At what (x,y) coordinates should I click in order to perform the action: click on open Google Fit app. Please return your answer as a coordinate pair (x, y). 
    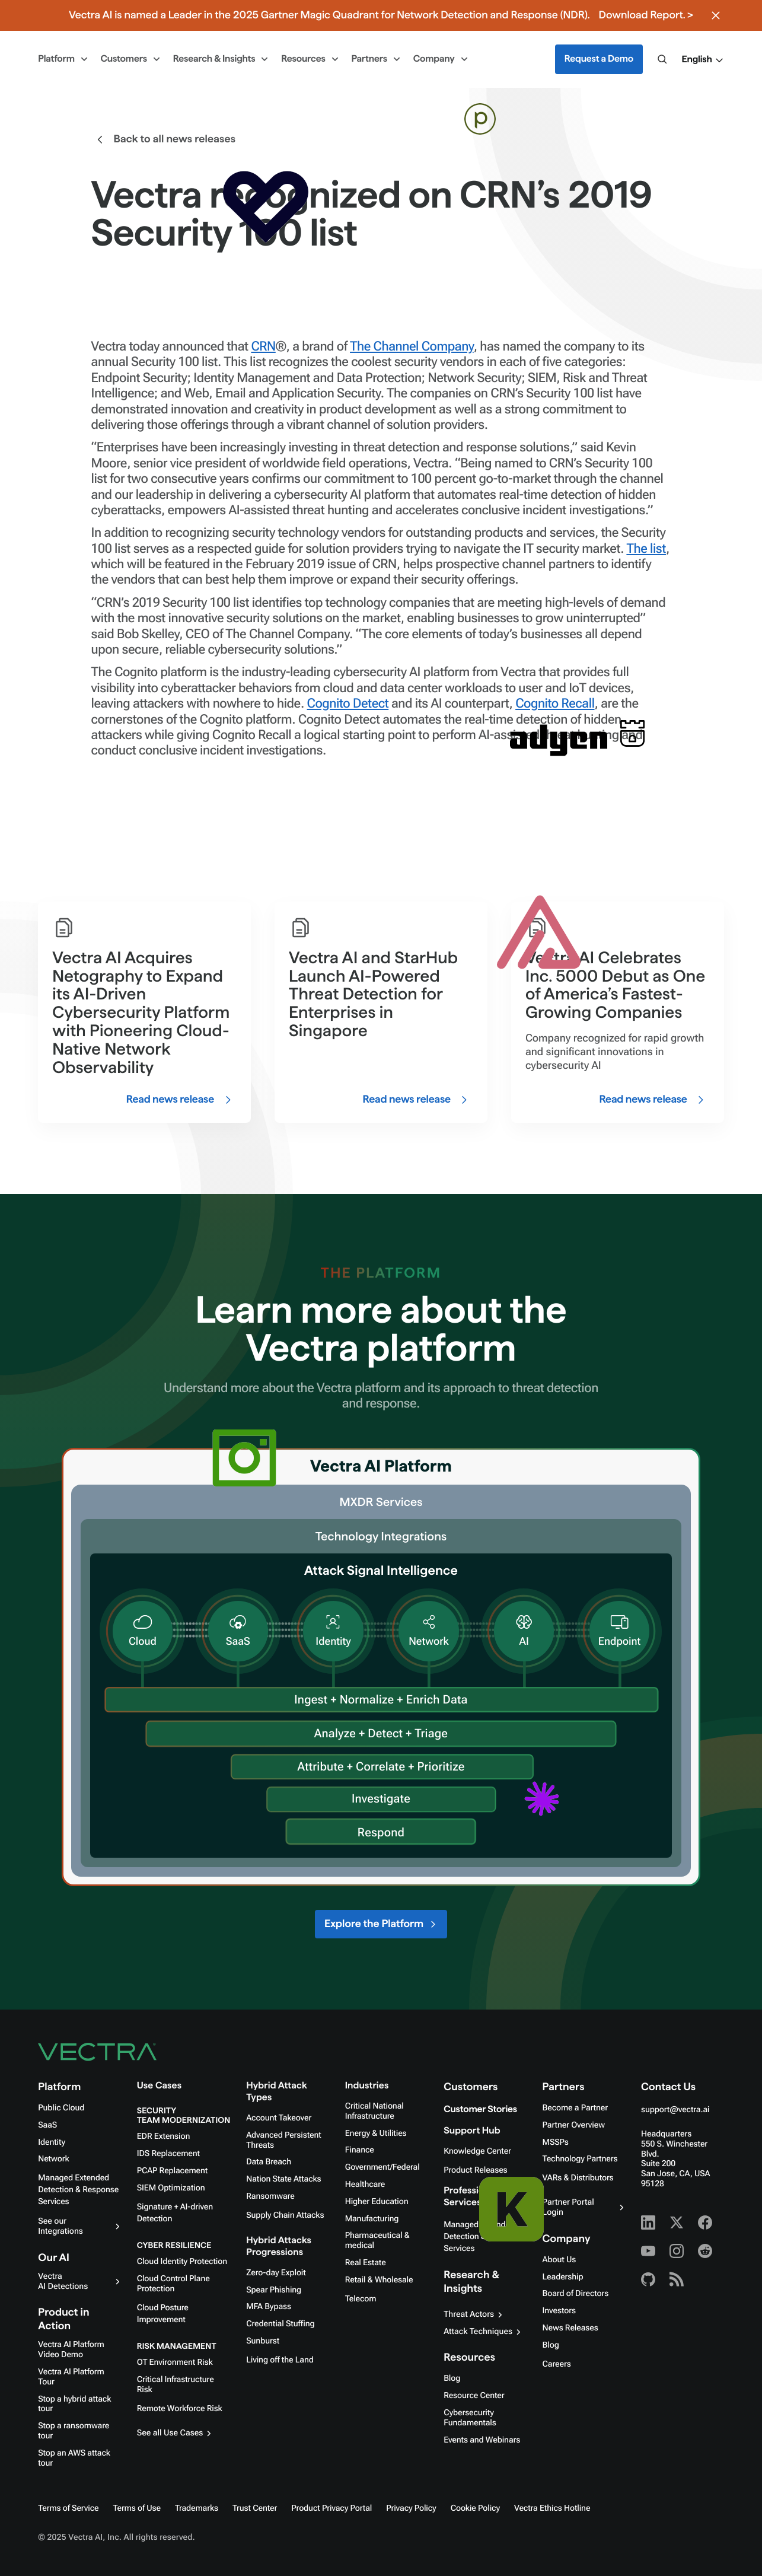
    Looking at the image, I should click on (266, 207).